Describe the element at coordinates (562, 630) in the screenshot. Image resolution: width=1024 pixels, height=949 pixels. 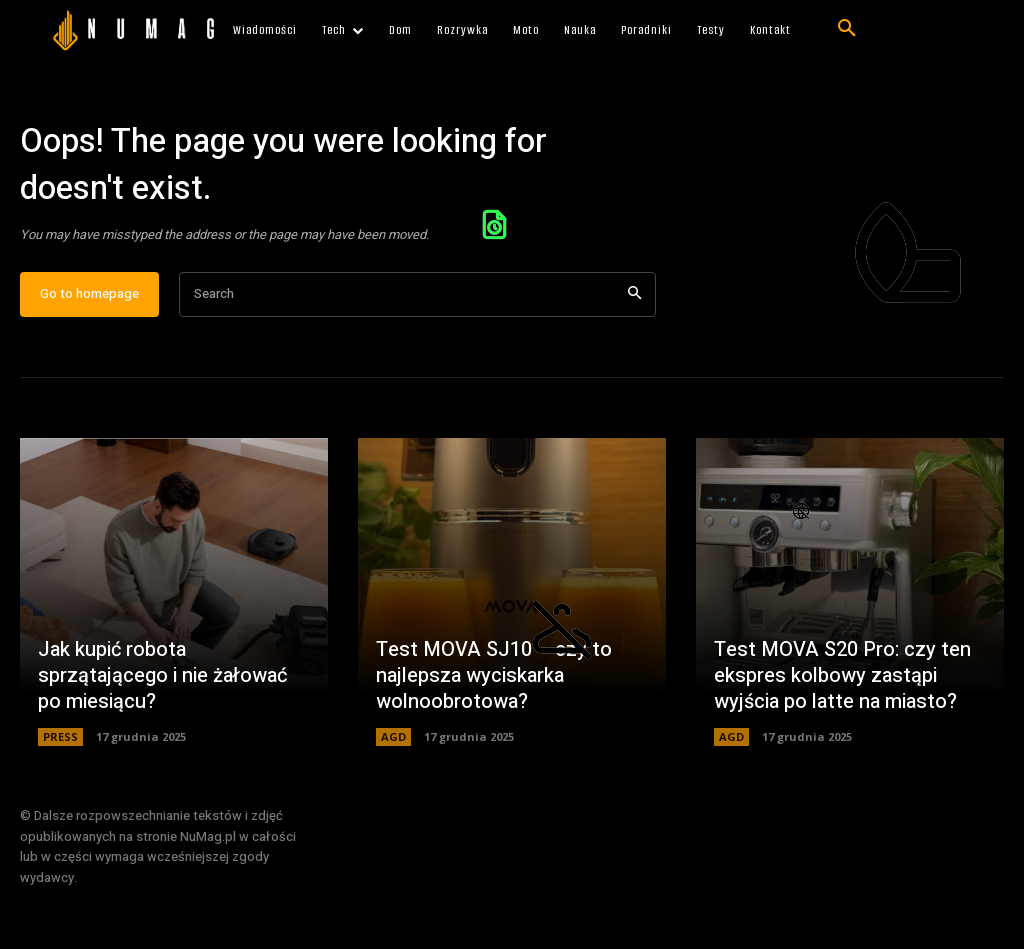
I see `wardrobe or closet feature disabled` at that location.